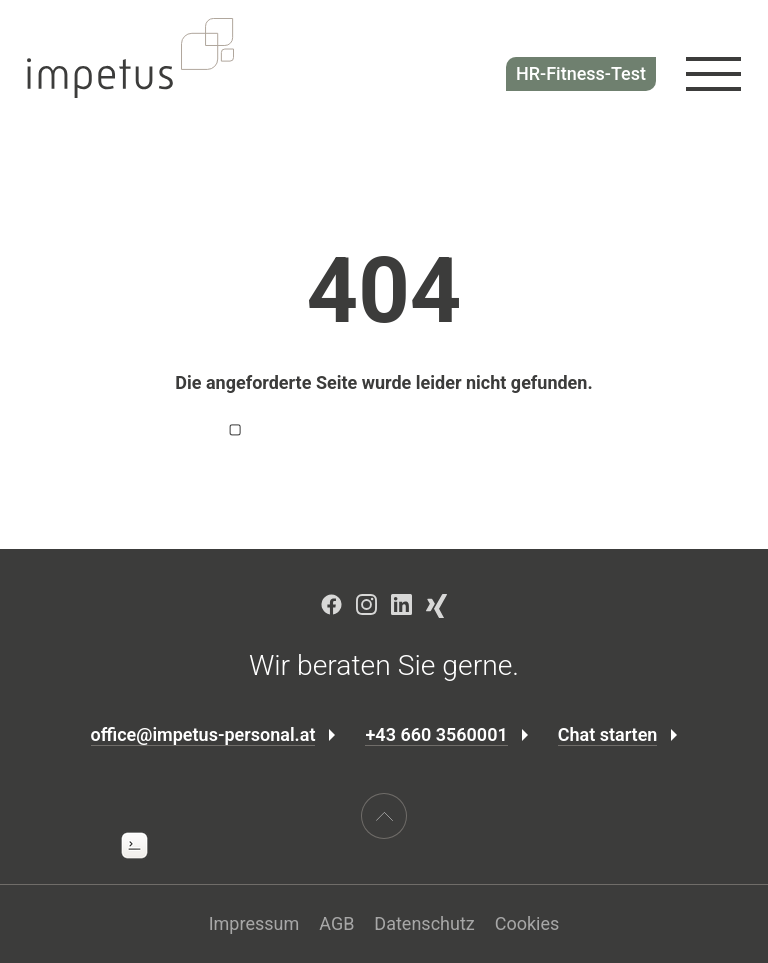 The height and width of the screenshot is (963, 768). Describe the element at coordinates (232, 433) in the screenshot. I see `empty checkbox or selection state` at that location.